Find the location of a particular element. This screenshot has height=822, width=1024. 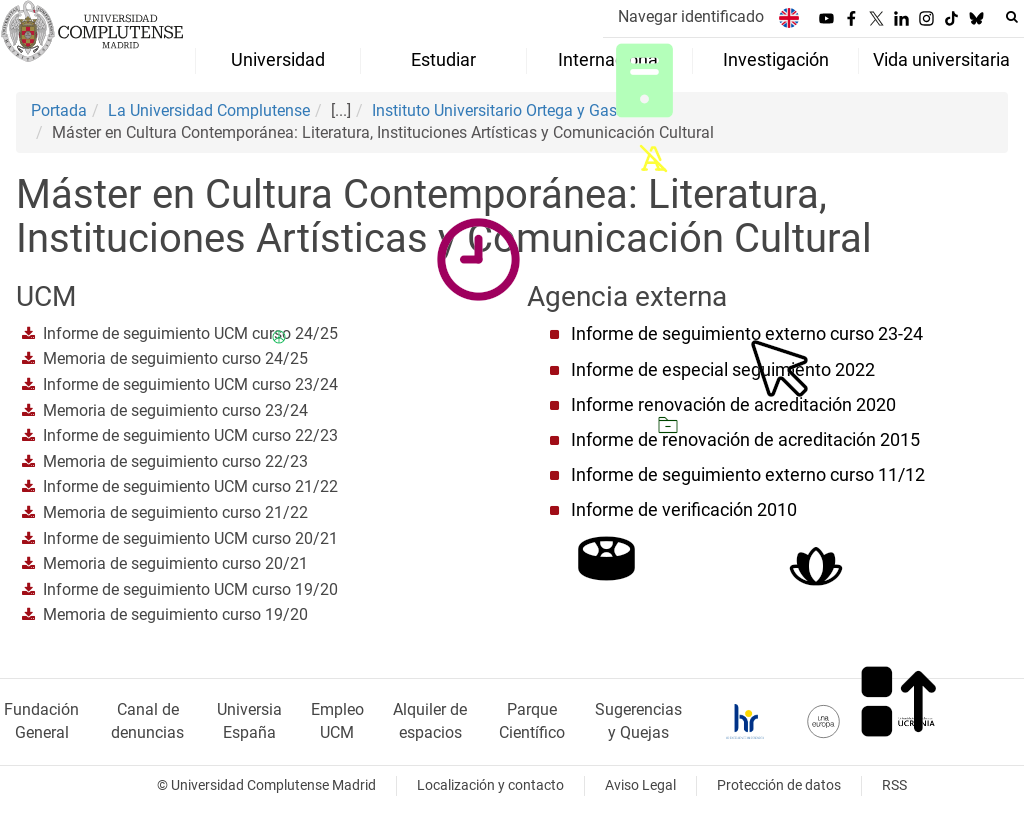

remove a folder is located at coordinates (668, 425).